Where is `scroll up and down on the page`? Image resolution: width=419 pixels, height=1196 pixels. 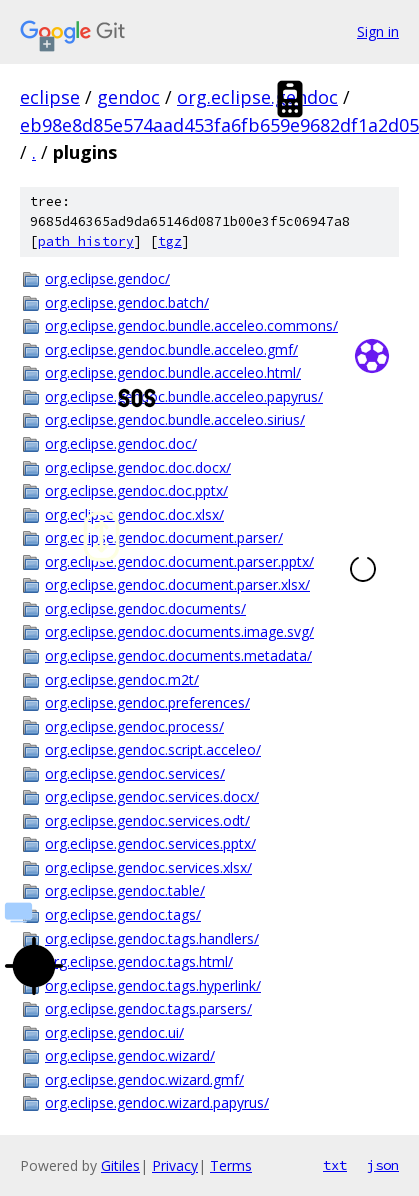
scroll up and down on the page is located at coordinates (101, 536).